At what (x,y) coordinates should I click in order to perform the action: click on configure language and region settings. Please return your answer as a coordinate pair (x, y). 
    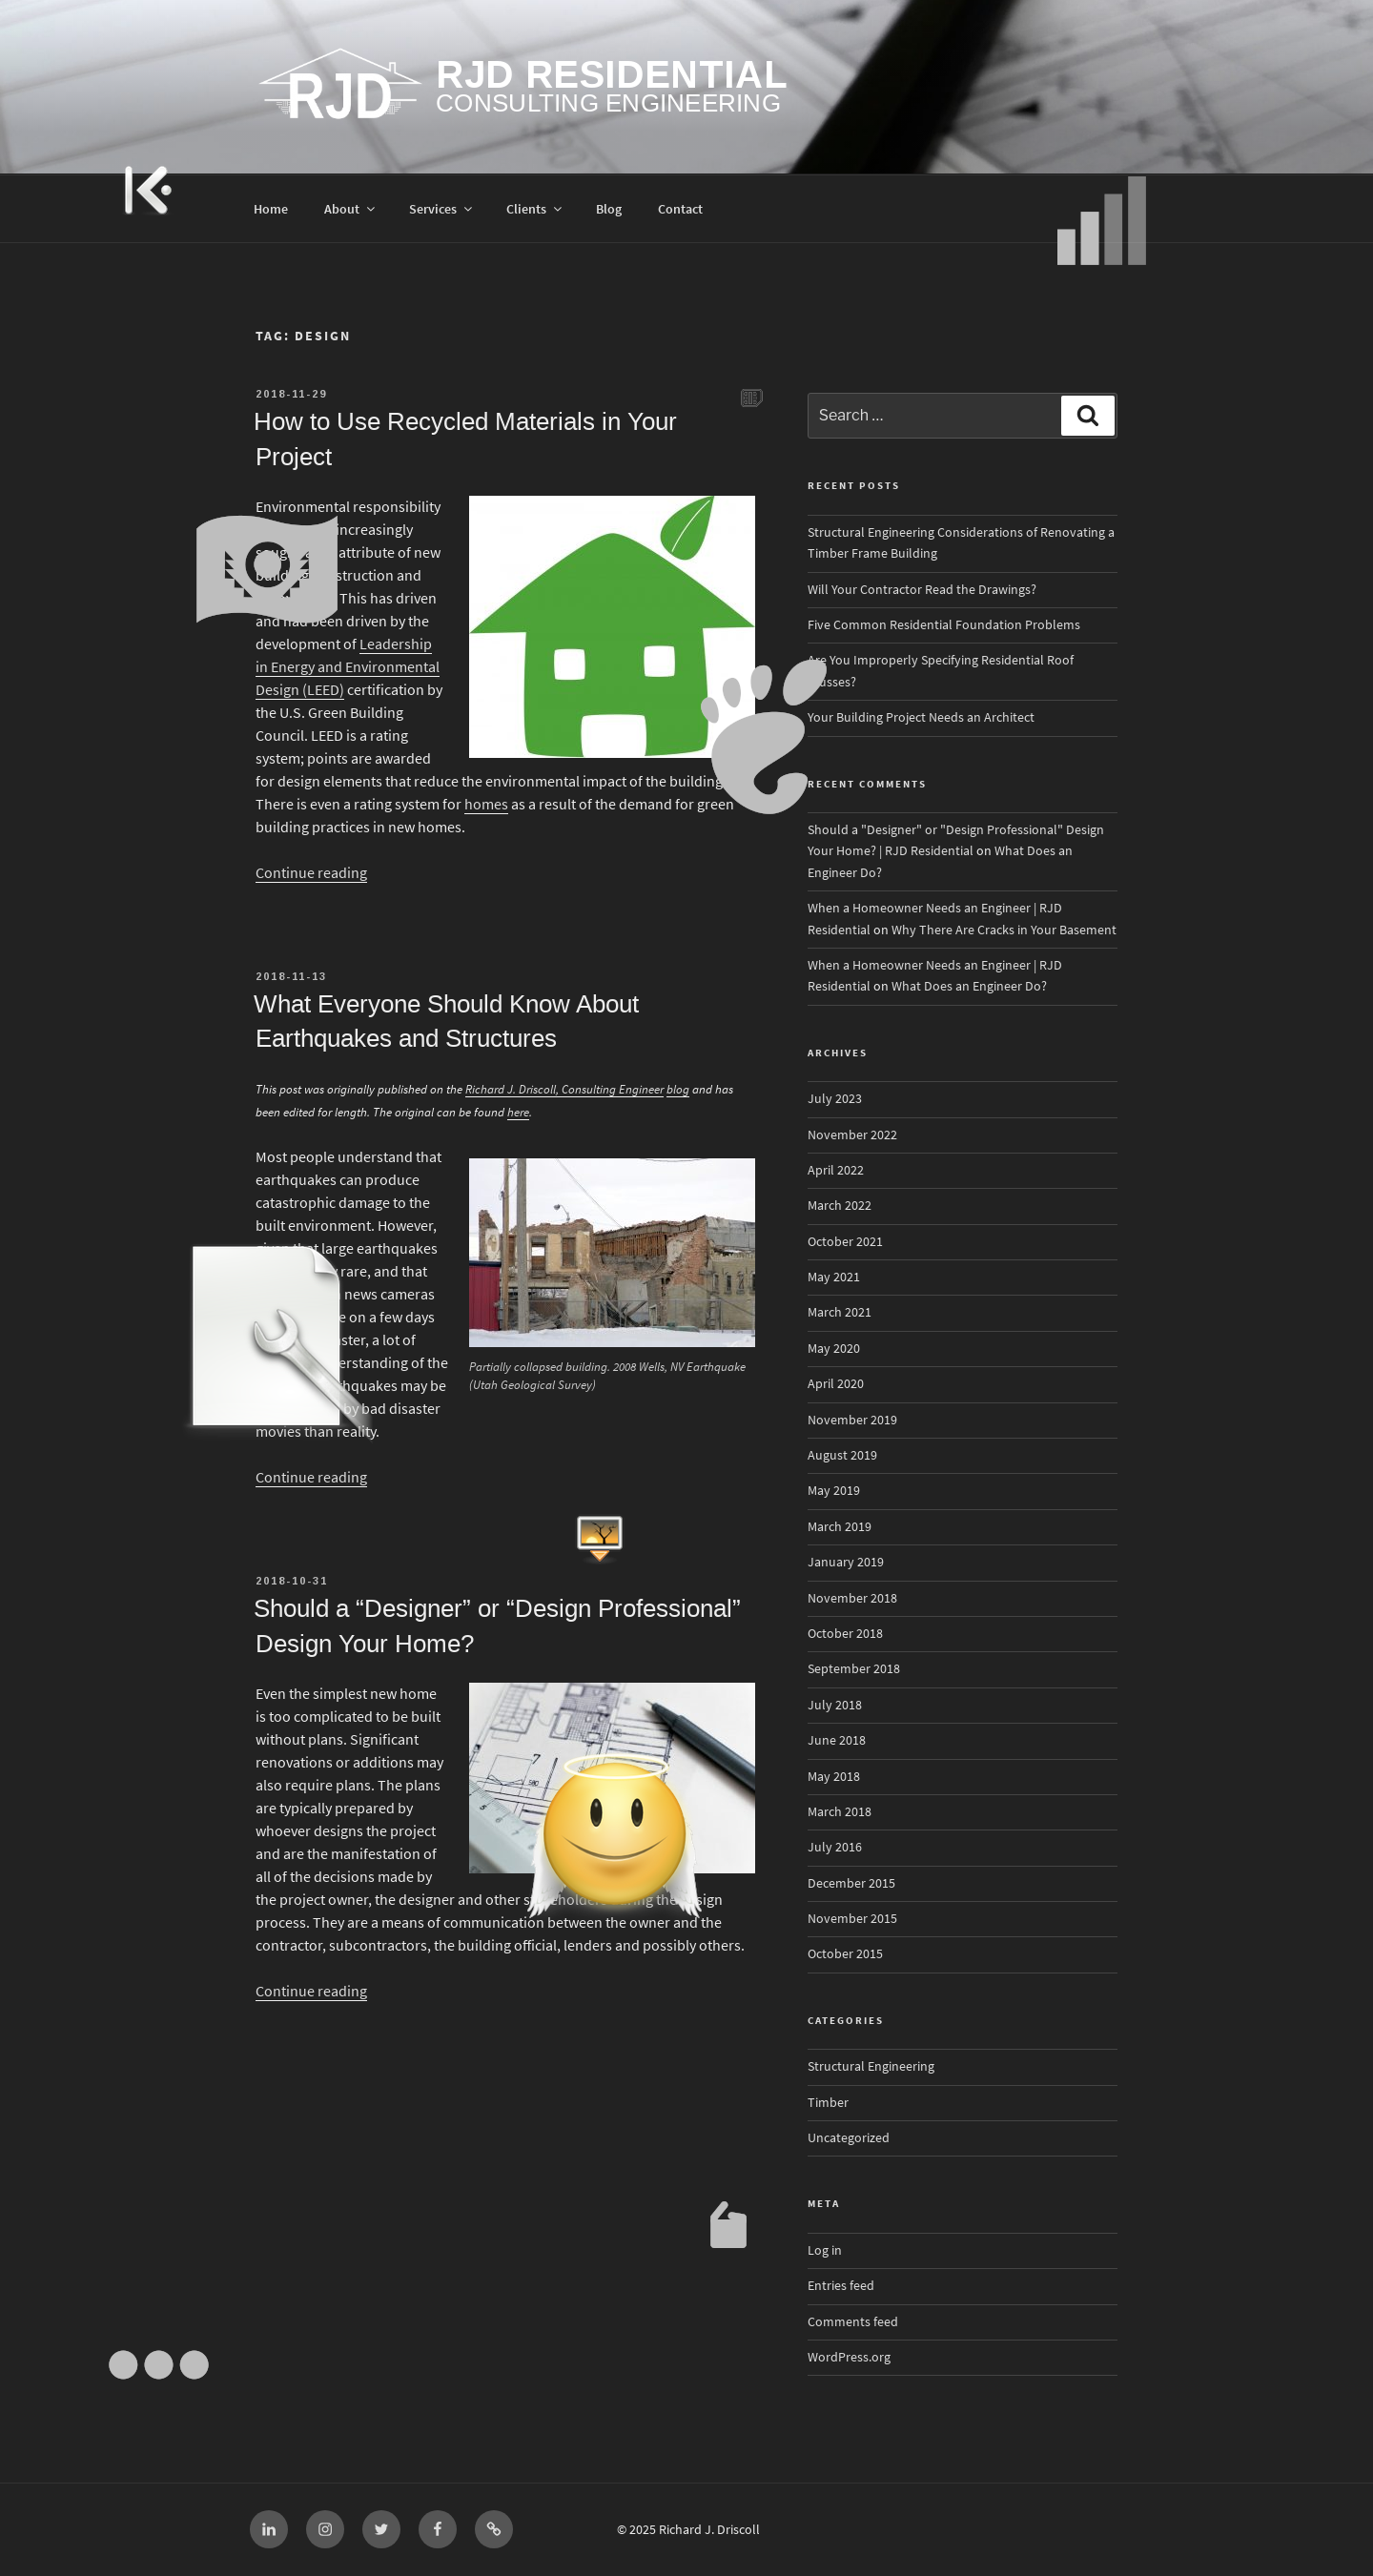
    Looking at the image, I should click on (271, 569).